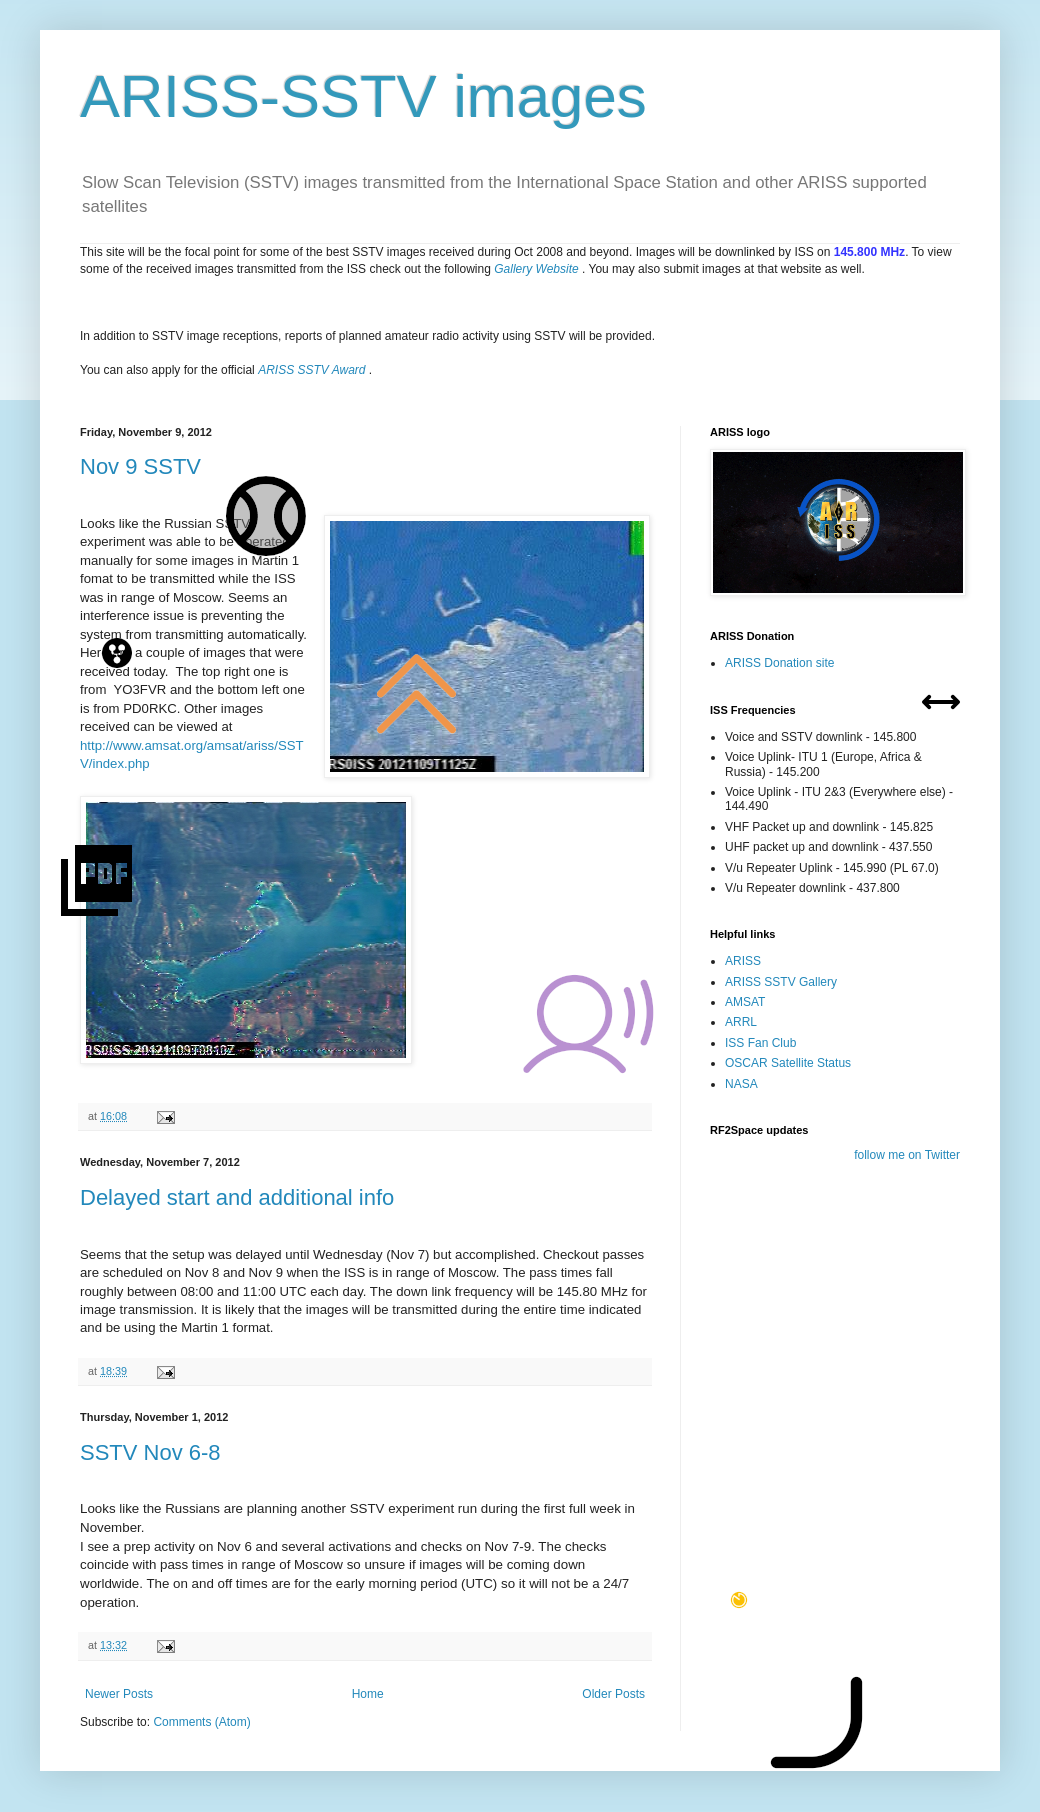  Describe the element at coordinates (816, 1722) in the screenshot. I see `adjust bottom-right corner radius` at that location.